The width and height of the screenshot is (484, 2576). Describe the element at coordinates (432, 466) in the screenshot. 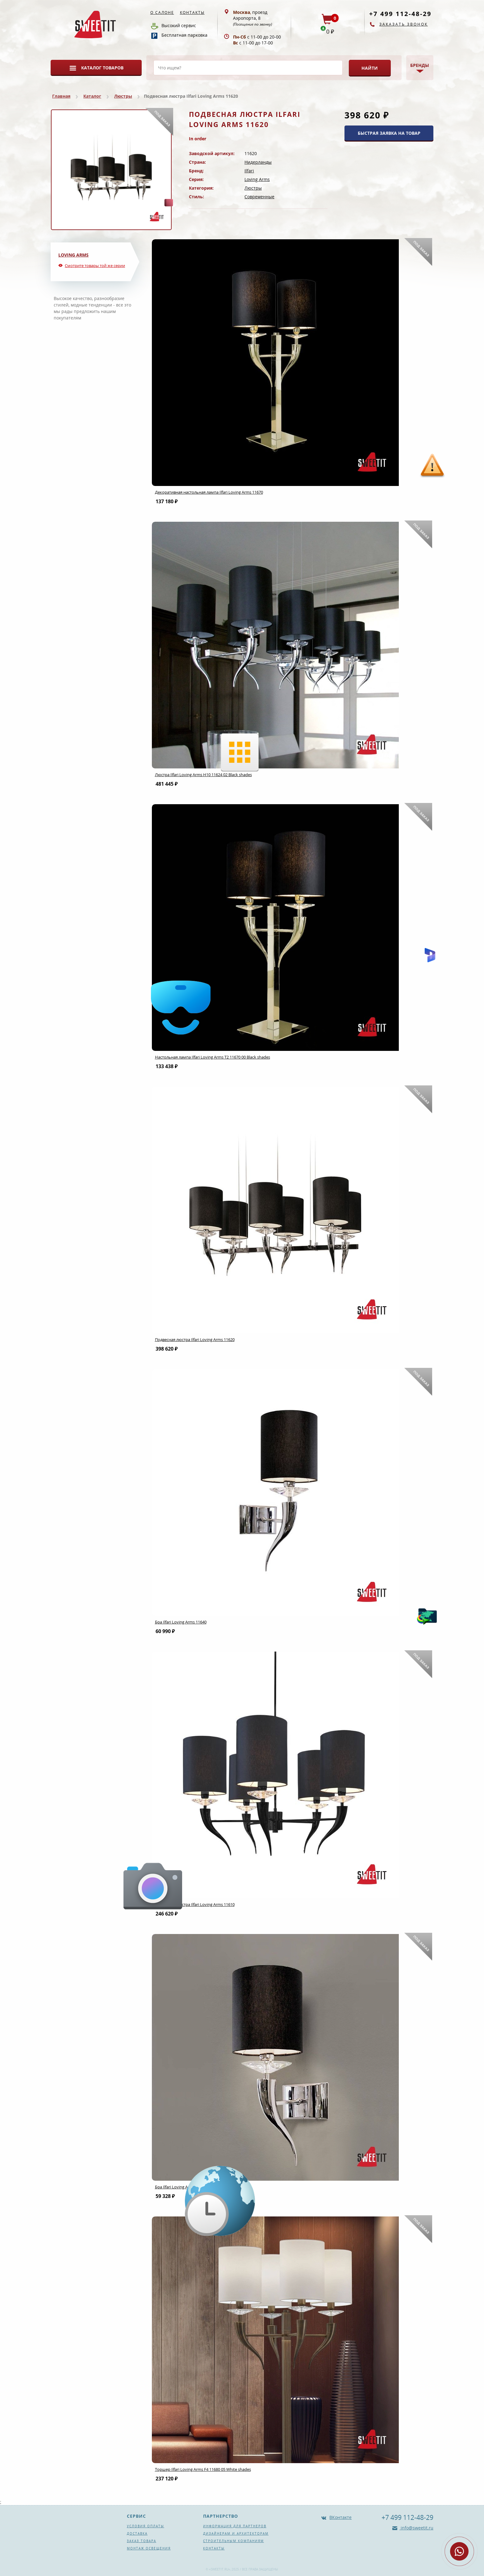

I see `indicates a warning or caution state` at that location.